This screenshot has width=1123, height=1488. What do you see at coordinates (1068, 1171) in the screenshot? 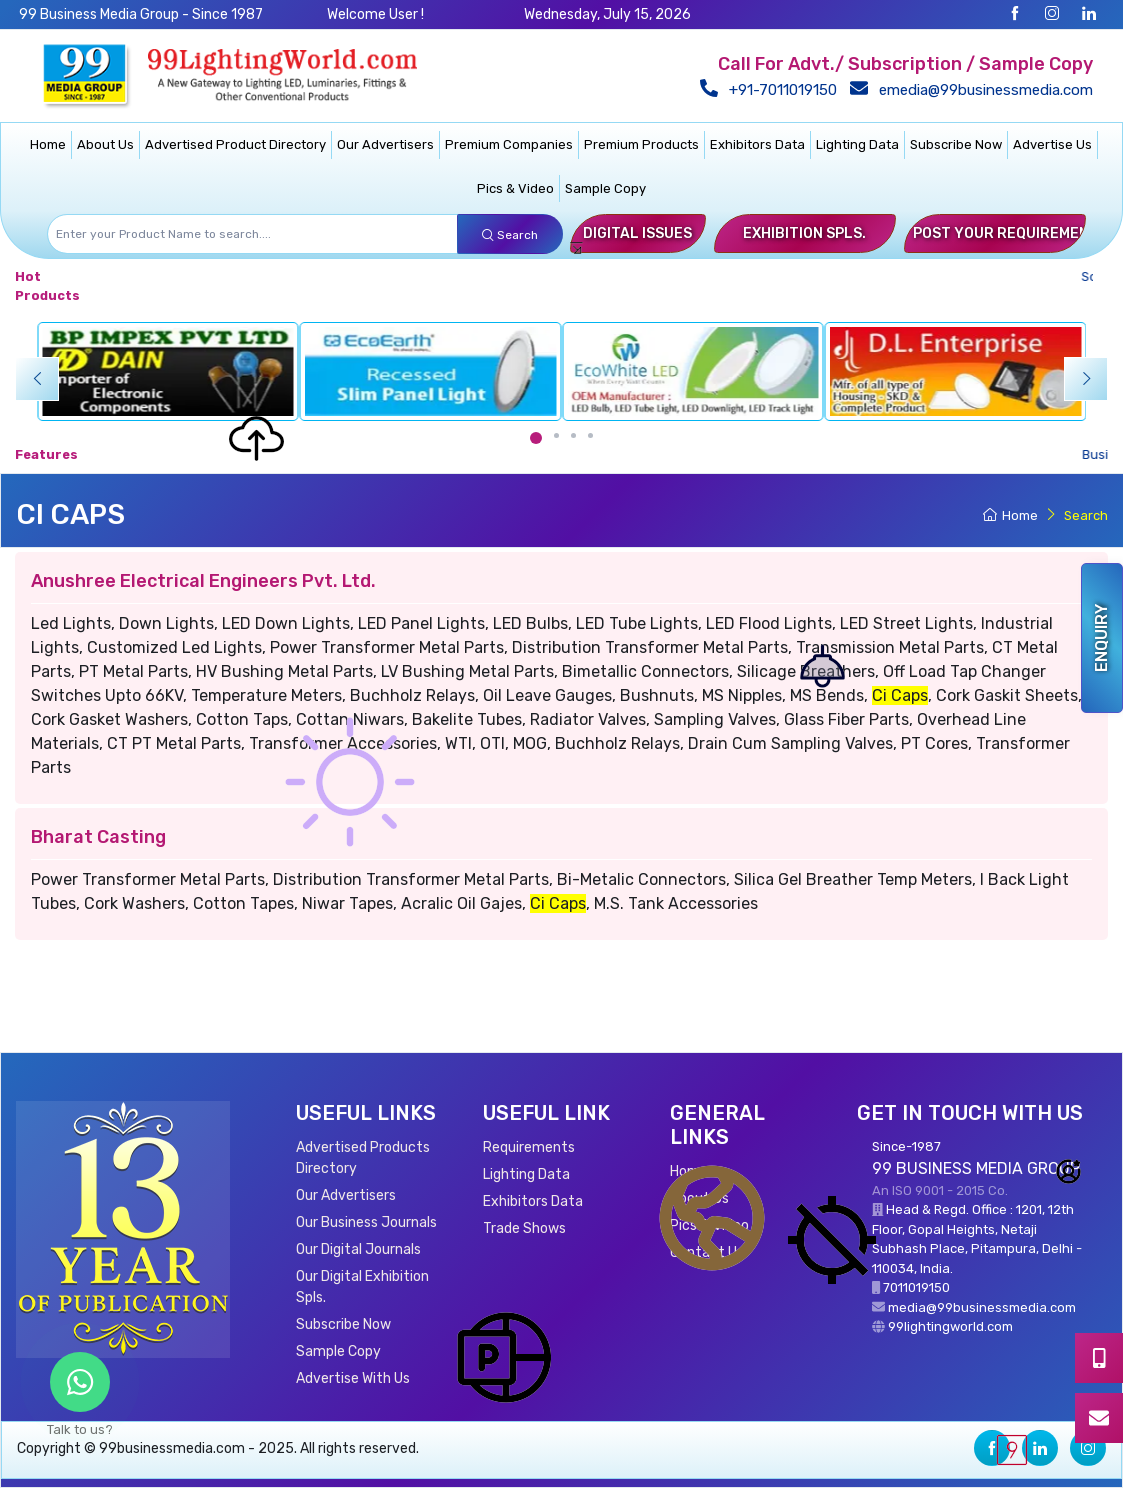
I see `access user profile settings` at bounding box center [1068, 1171].